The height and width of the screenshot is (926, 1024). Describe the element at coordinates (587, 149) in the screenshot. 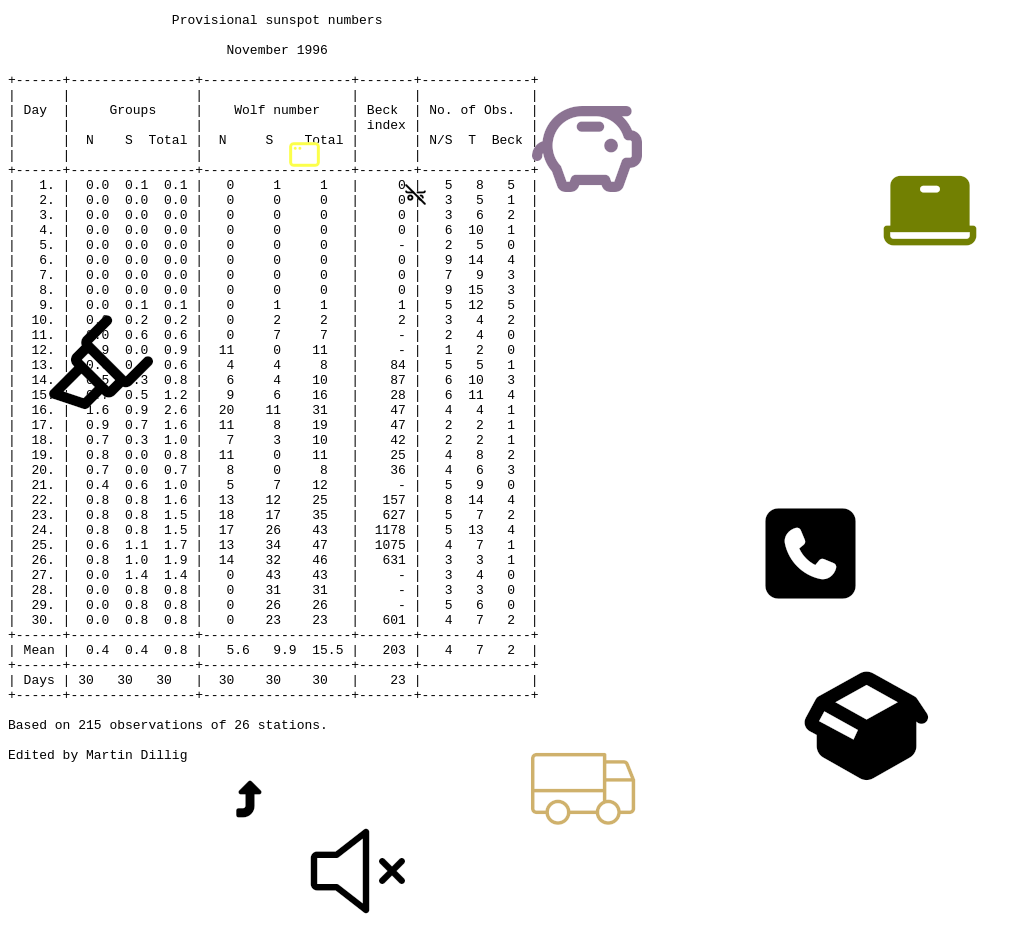

I see `access savings or budget features` at that location.